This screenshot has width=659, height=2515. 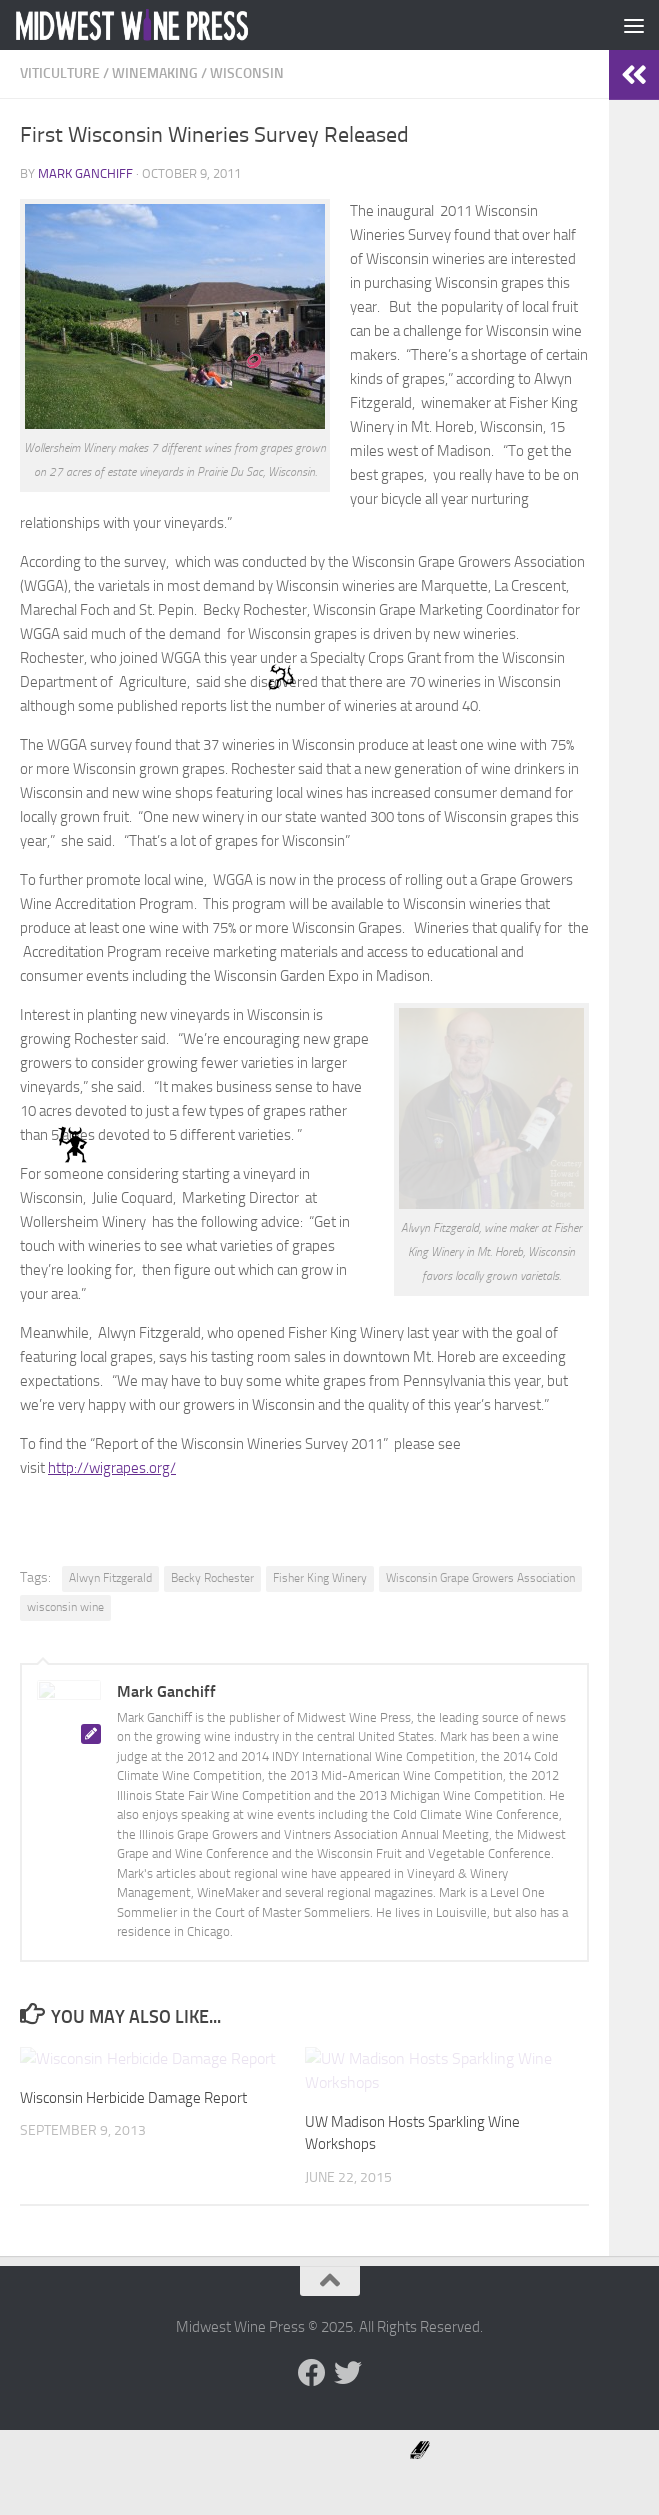 I want to click on select a thorny or cursed status effect, so click(x=281, y=677).